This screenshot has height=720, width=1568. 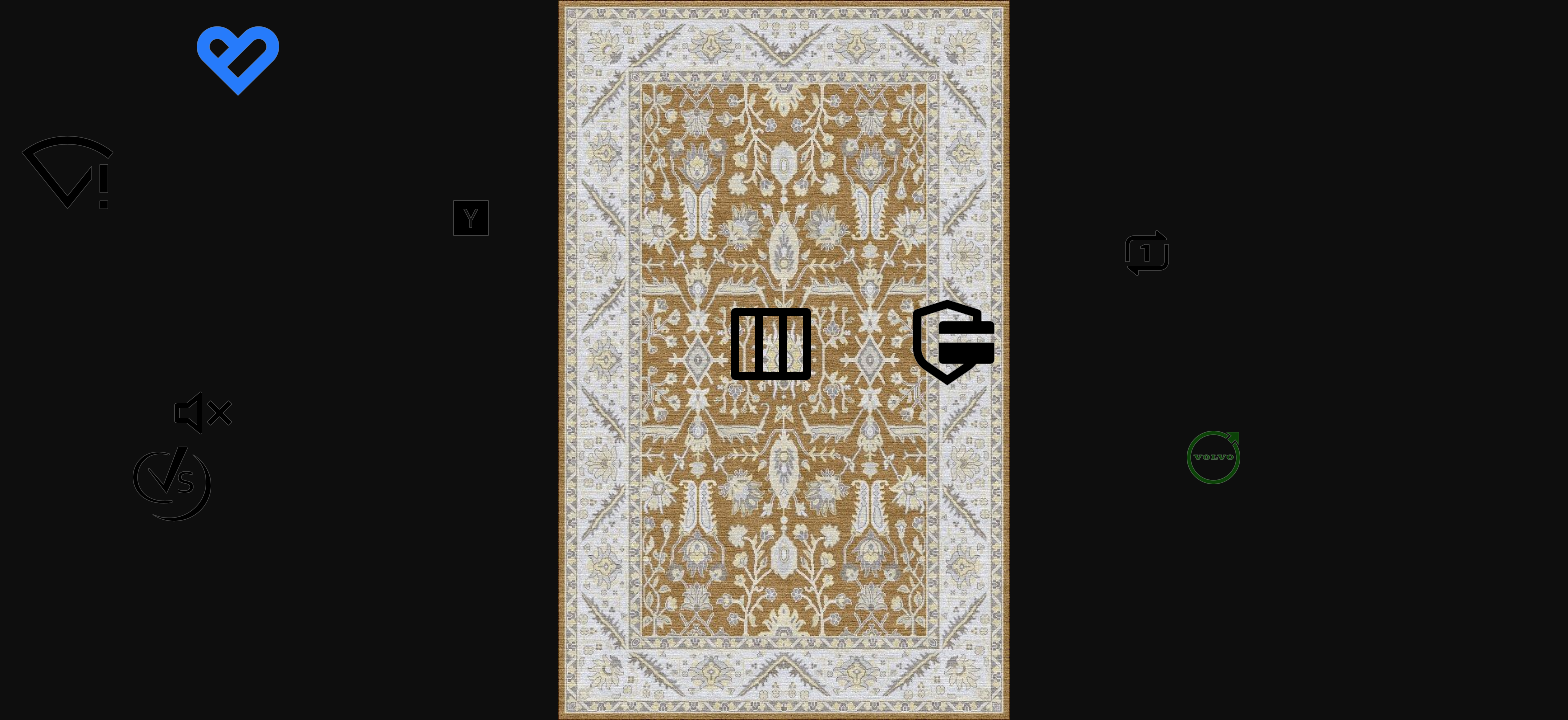 What do you see at coordinates (771, 344) in the screenshot?
I see `switch to kanban board view` at bounding box center [771, 344].